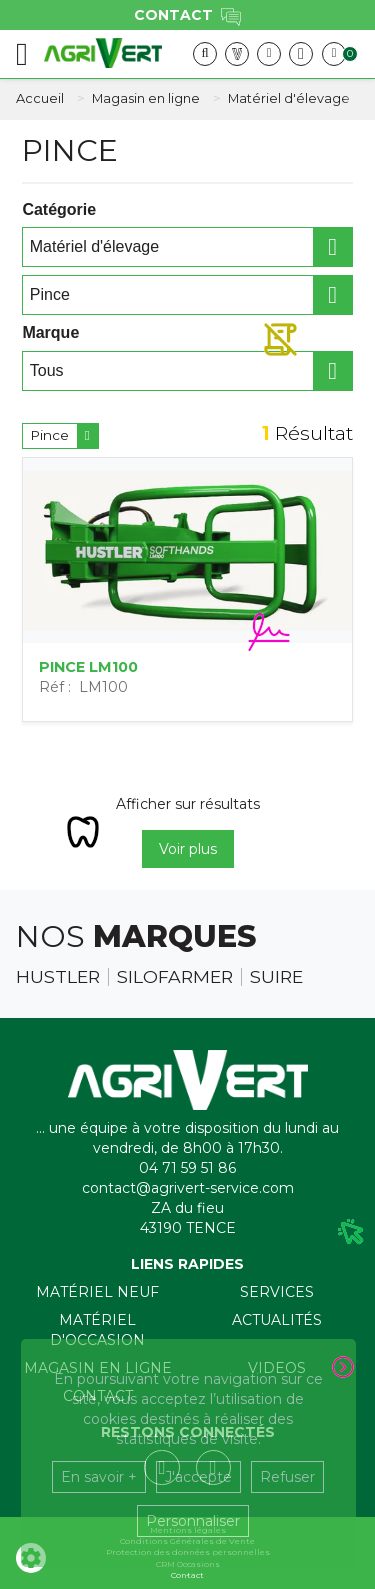 Image resolution: width=375 pixels, height=1589 pixels. Describe the element at coordinates (269, 632) in the screenshot. I see `add your signature to a document` at that location.